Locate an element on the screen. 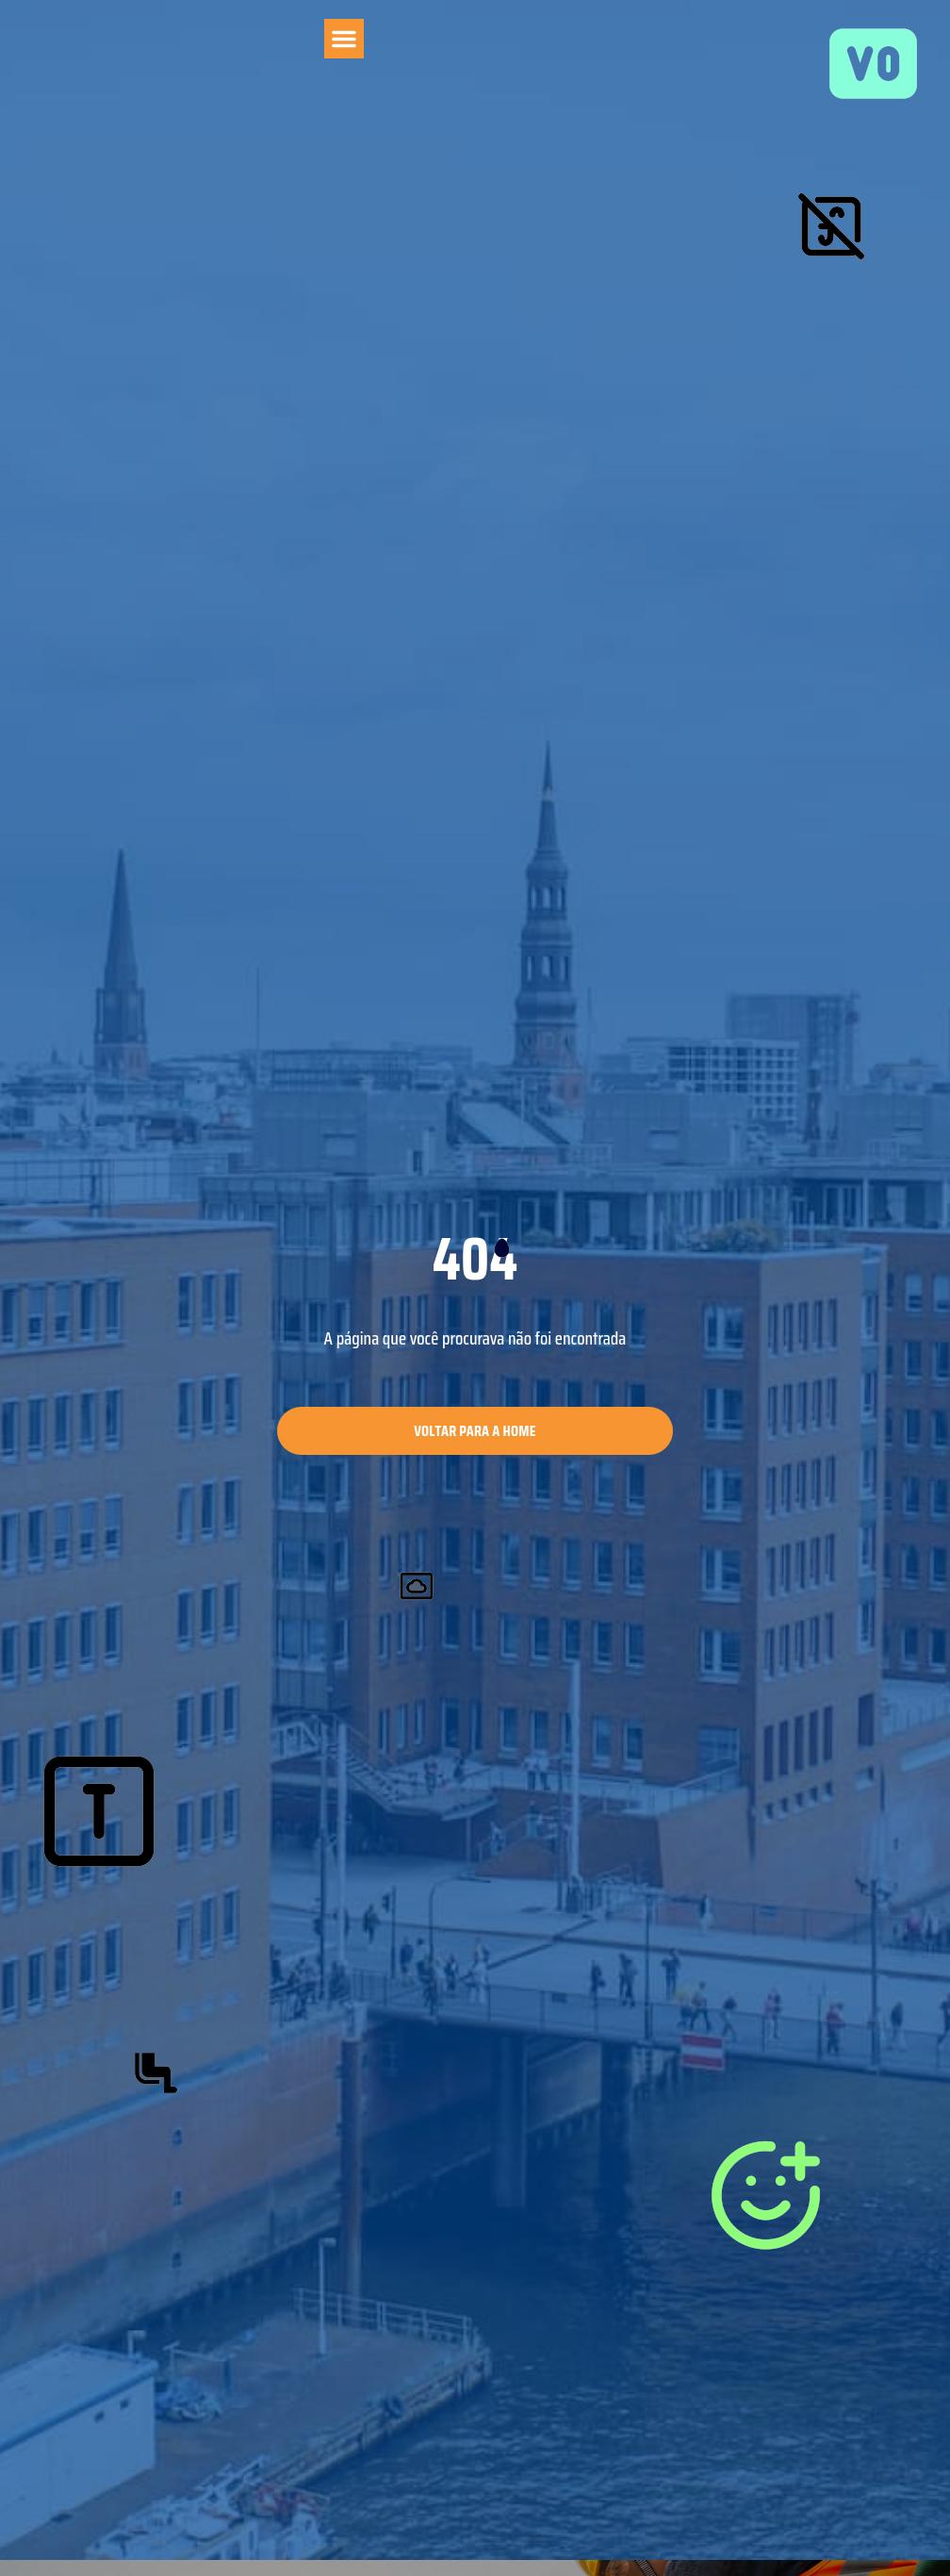 This screenshot has height=2576, width=950. add a reaction to a message is located at coordinates (765, 2195).